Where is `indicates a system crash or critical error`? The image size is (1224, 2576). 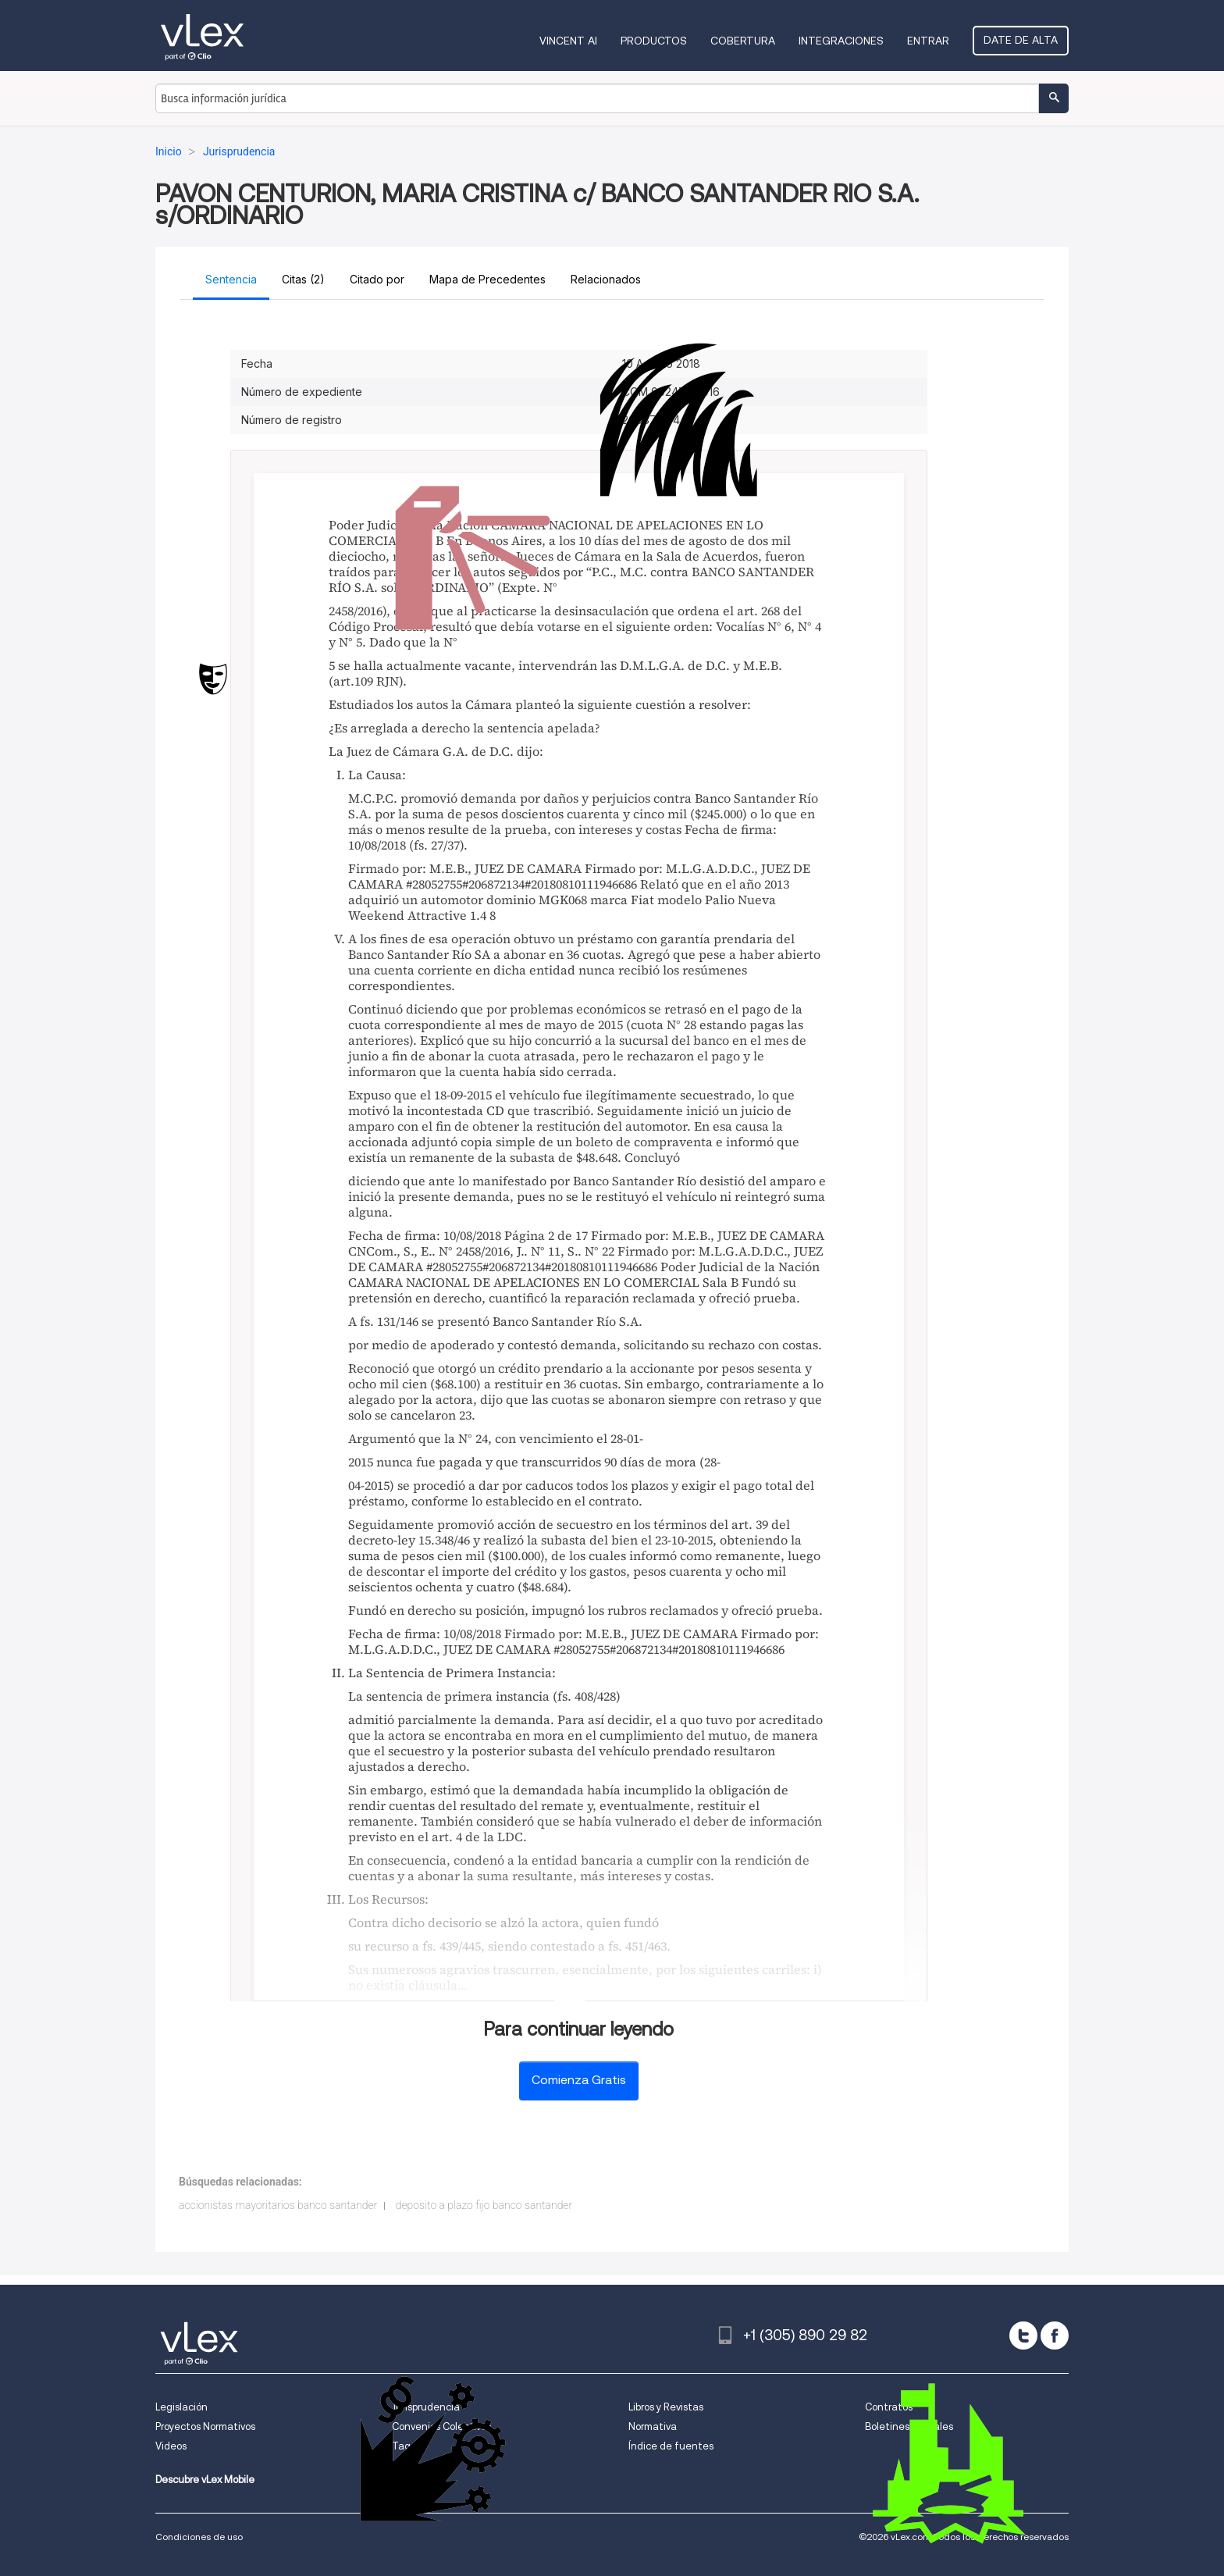 indicates a system crash or critical error is located at coordinates (433, 2446).